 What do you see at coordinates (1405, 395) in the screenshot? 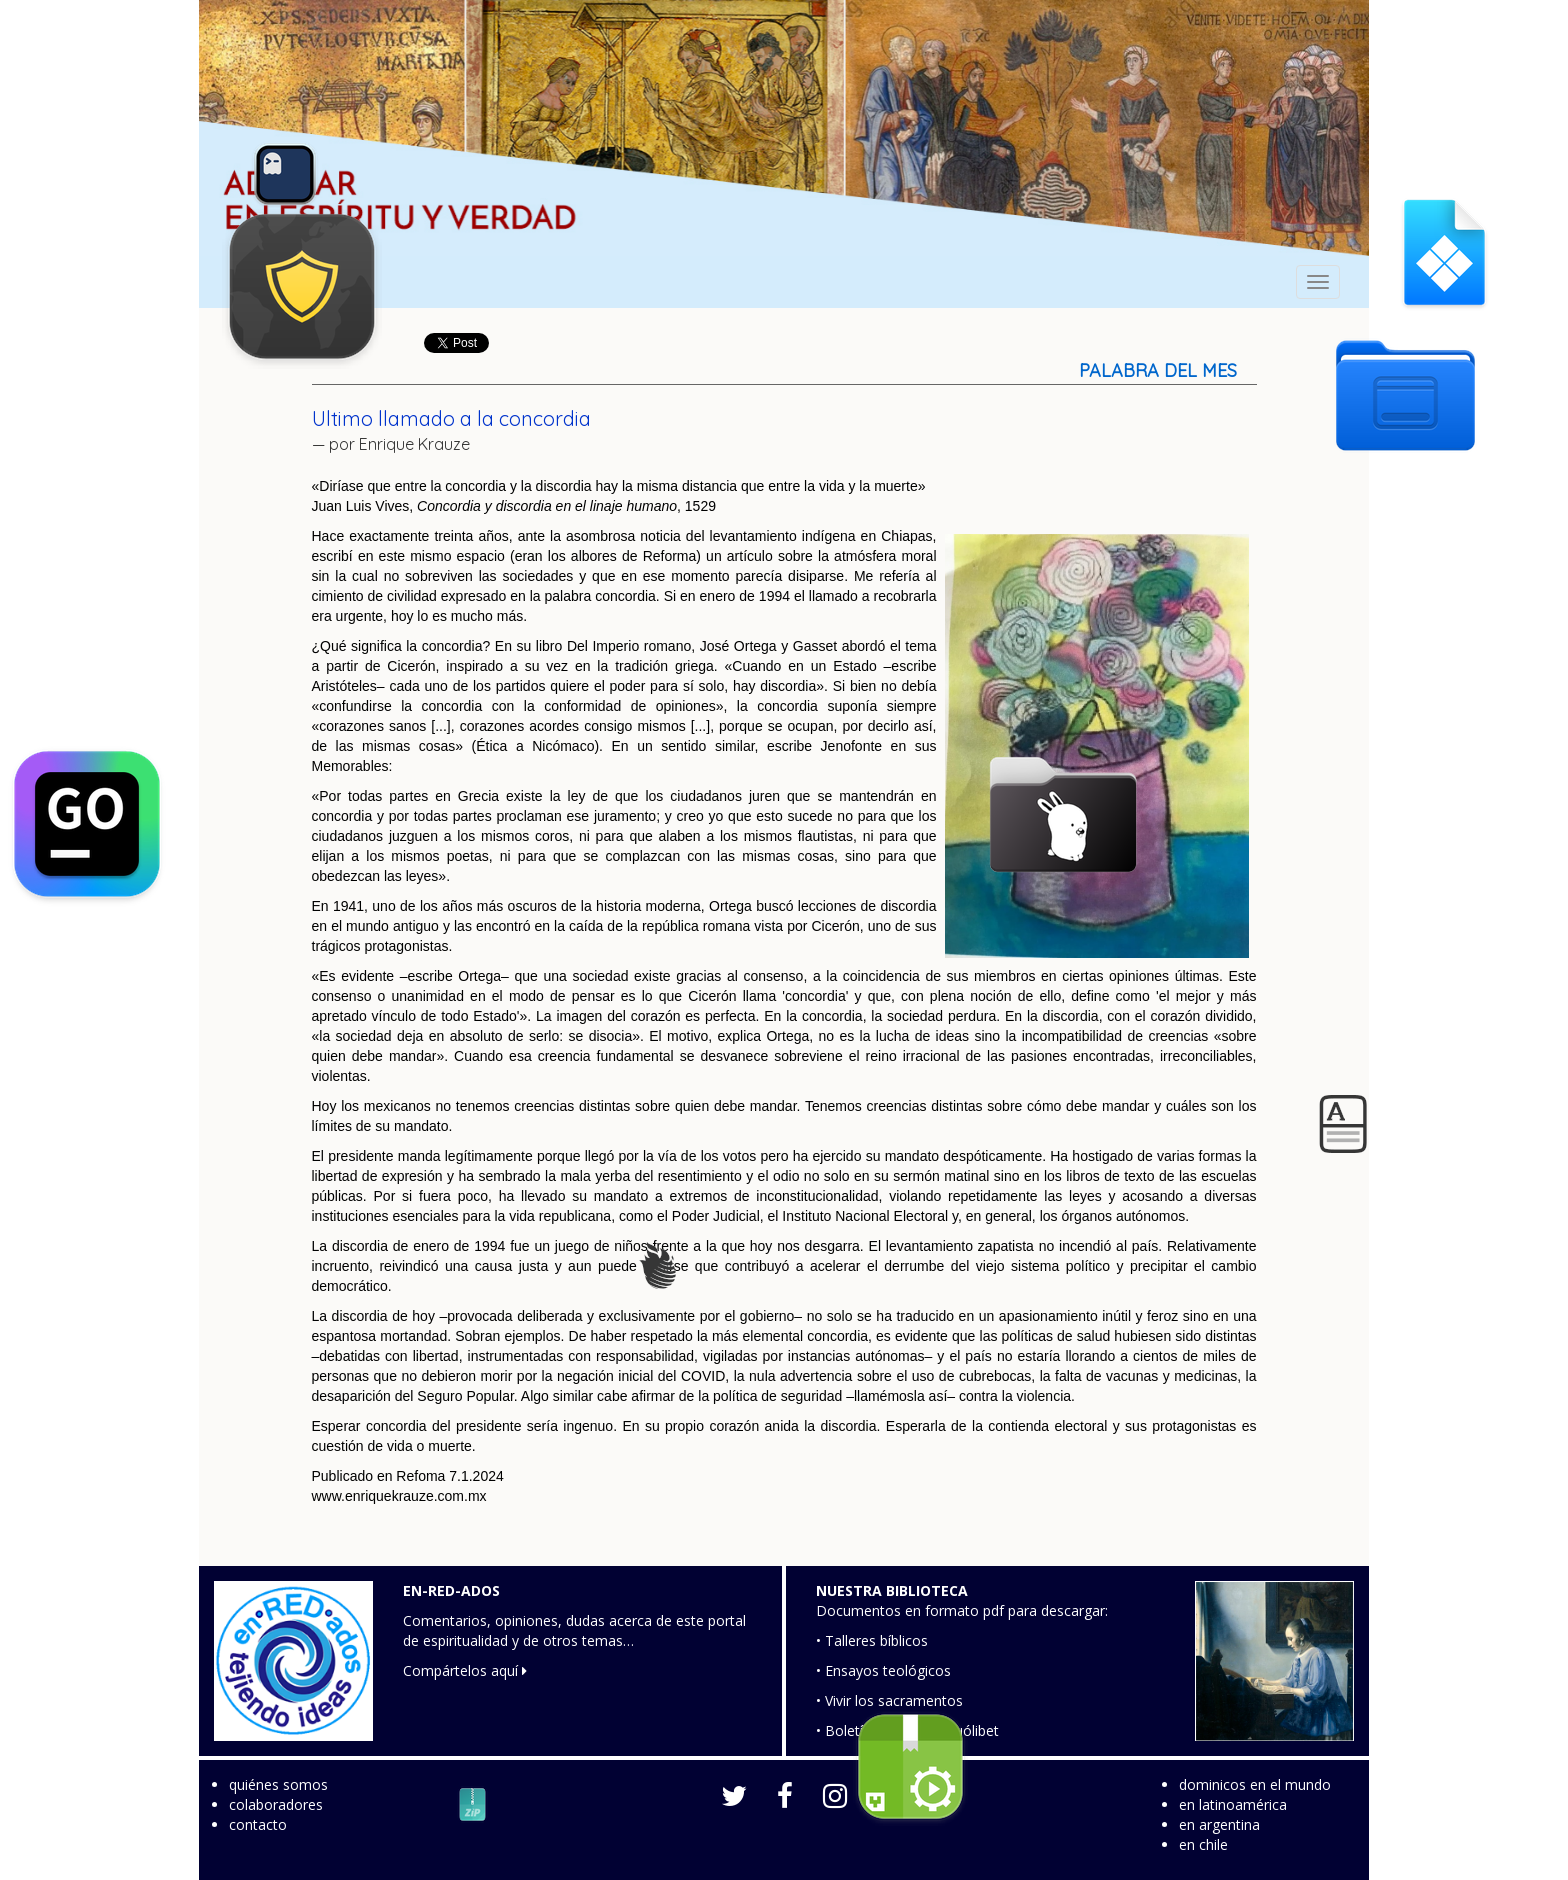
I see `open desktop folder` at bounding box center [1405, 395].